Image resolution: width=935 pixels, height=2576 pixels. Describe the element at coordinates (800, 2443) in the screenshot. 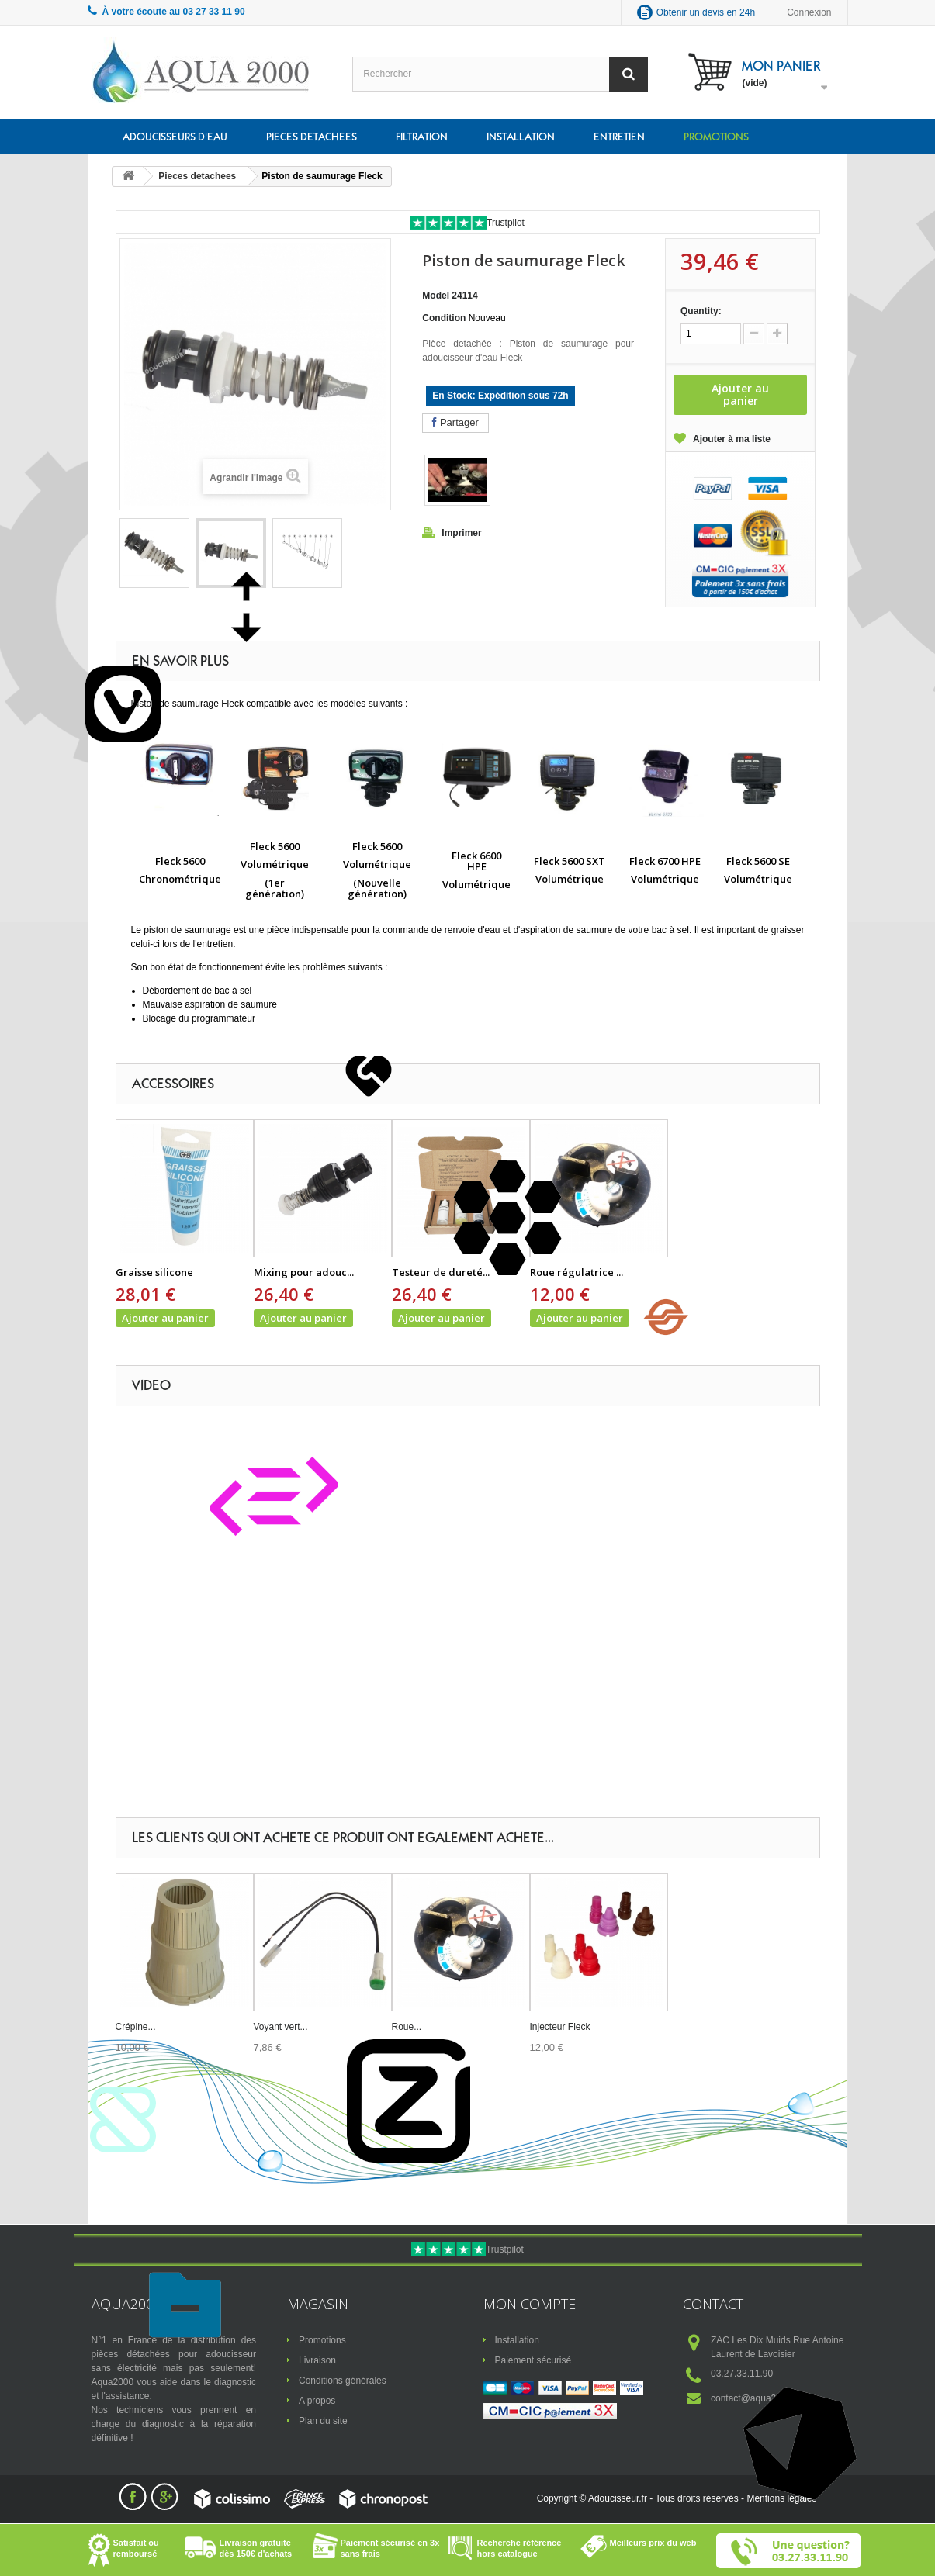

I see `crystal programming language logo` at that location.